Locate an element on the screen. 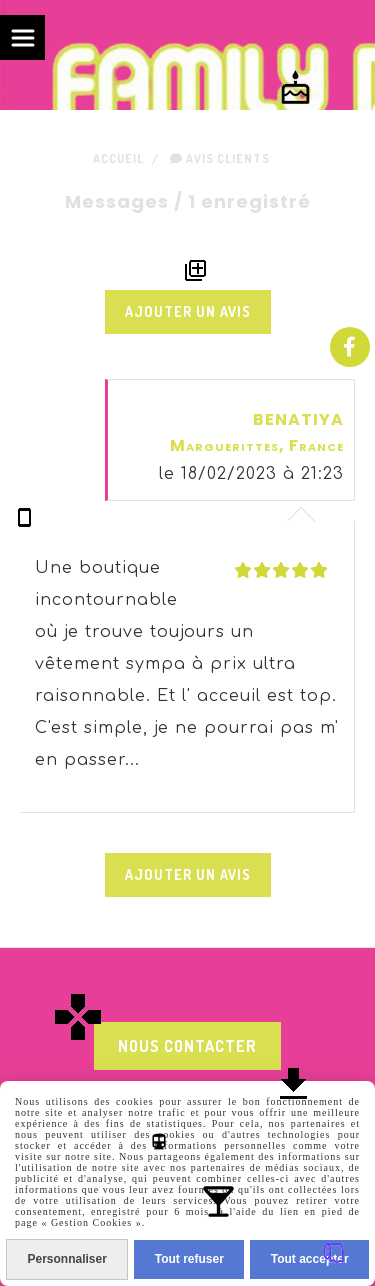  access games or gaming section is located at coordinates (78, 1017).